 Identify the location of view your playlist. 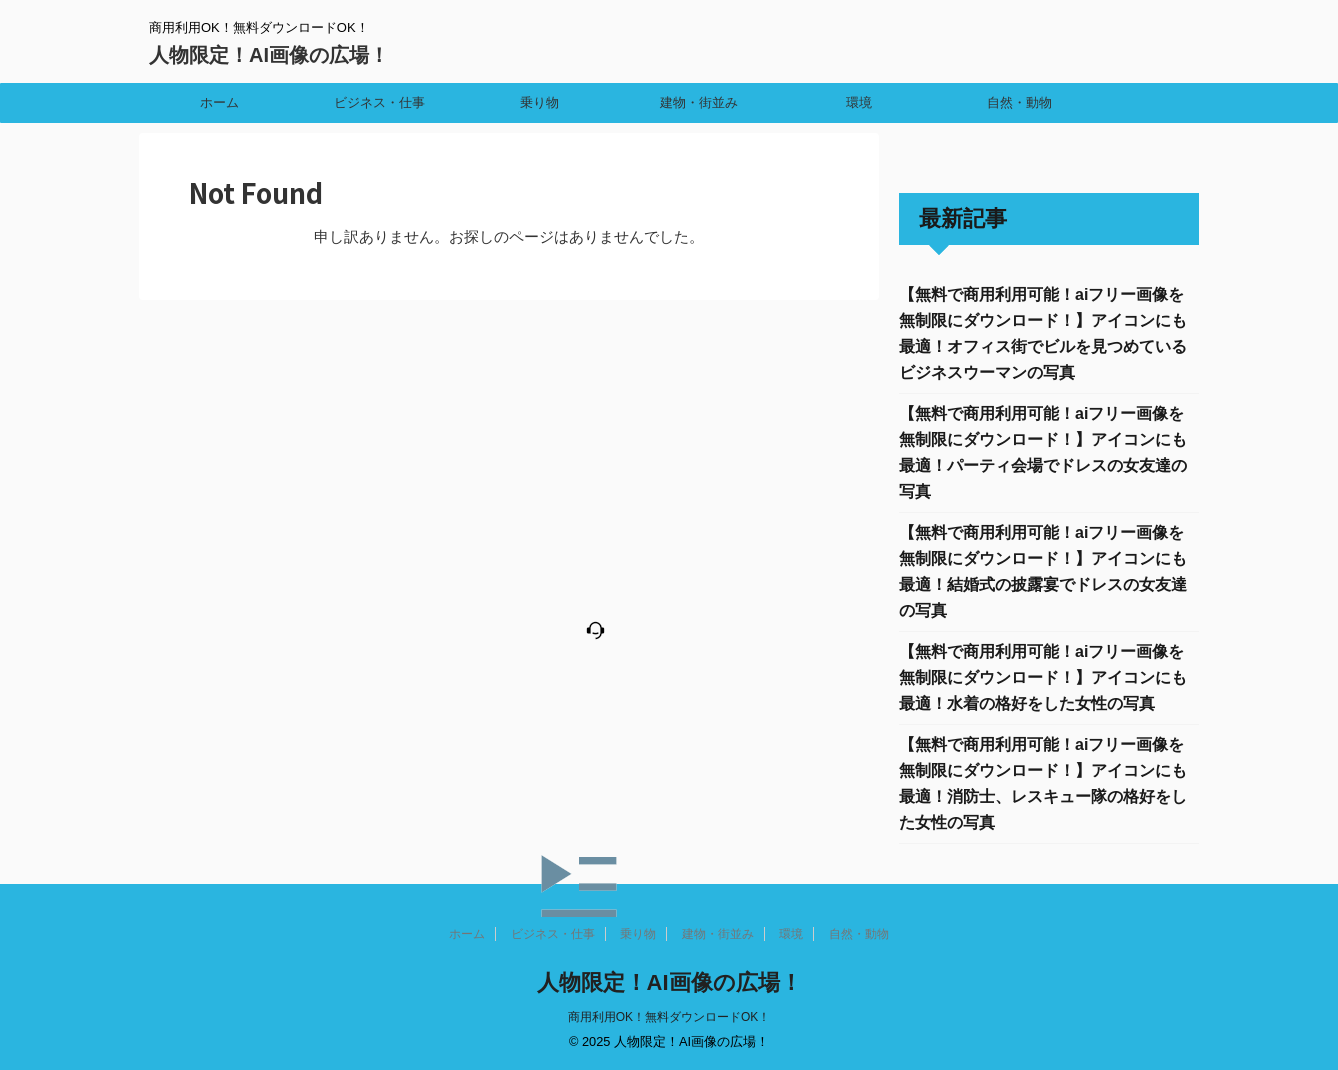
(579, 887).